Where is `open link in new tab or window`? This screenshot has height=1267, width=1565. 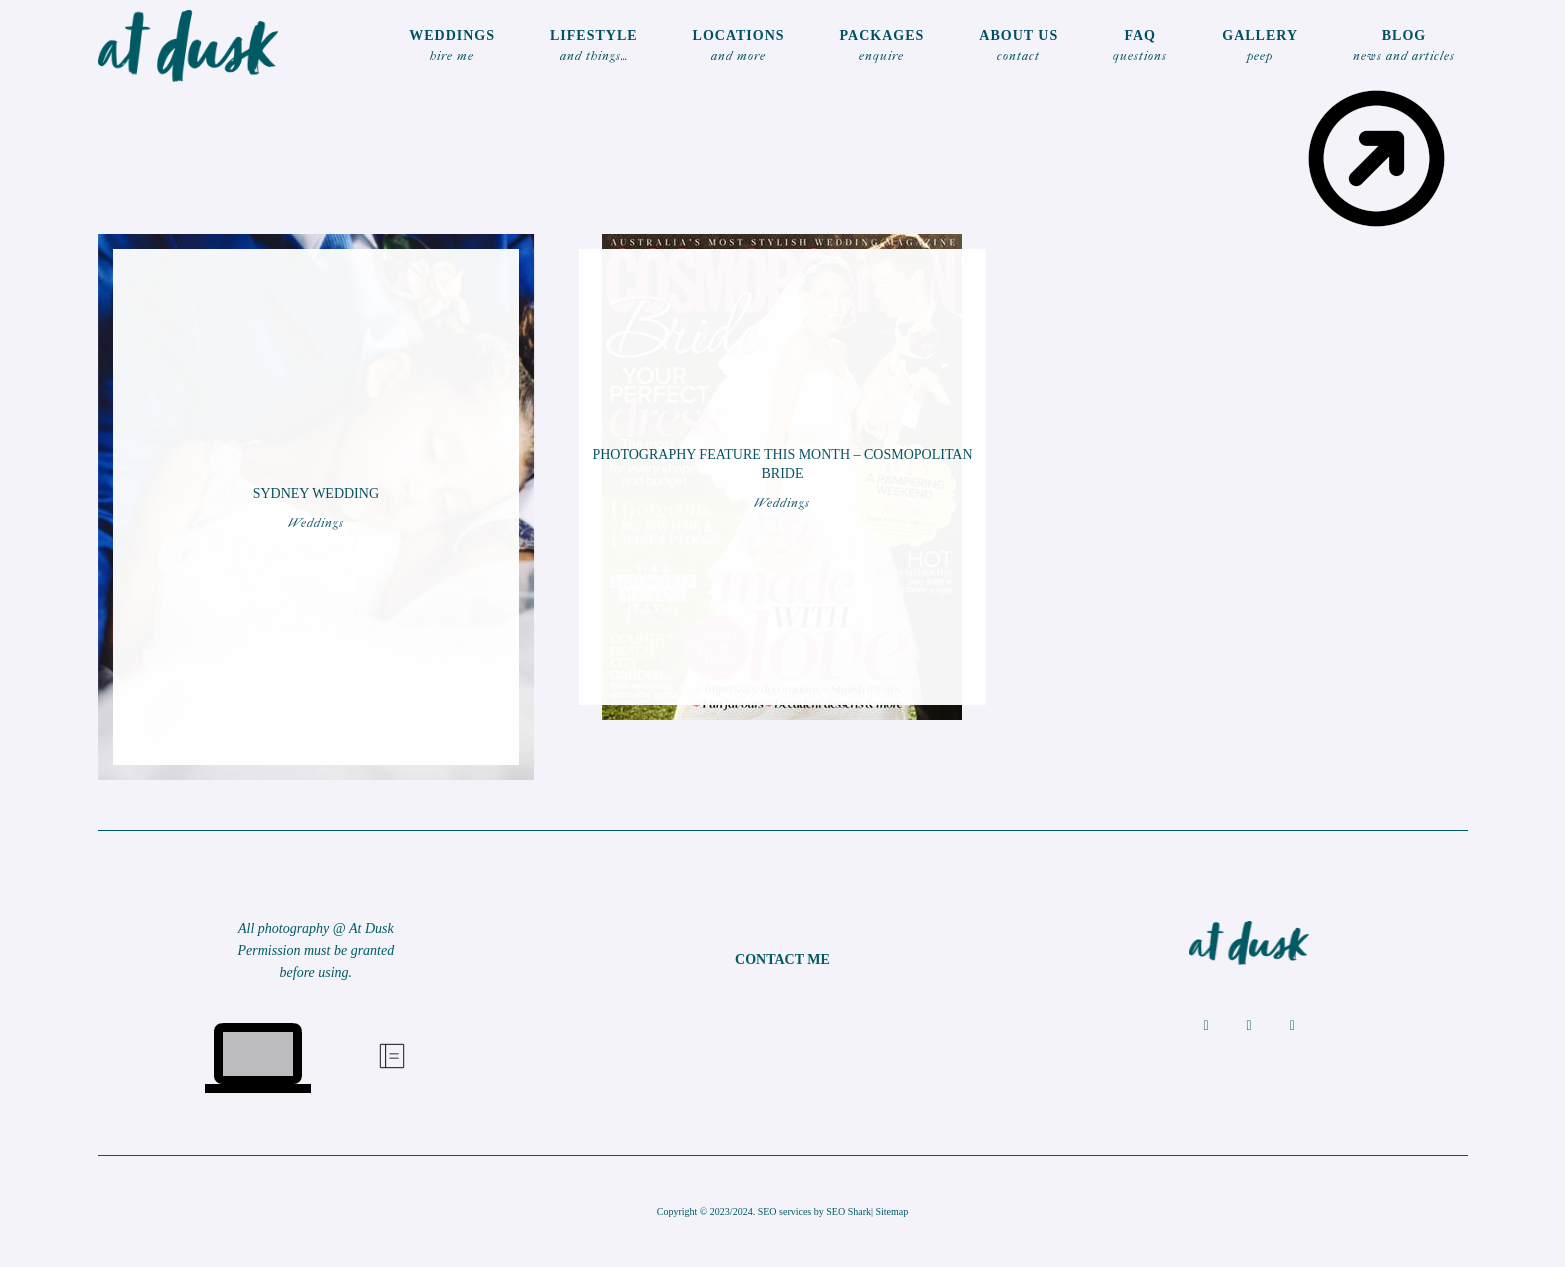
open link in new tab or window is located at coordinates (1376, 158).